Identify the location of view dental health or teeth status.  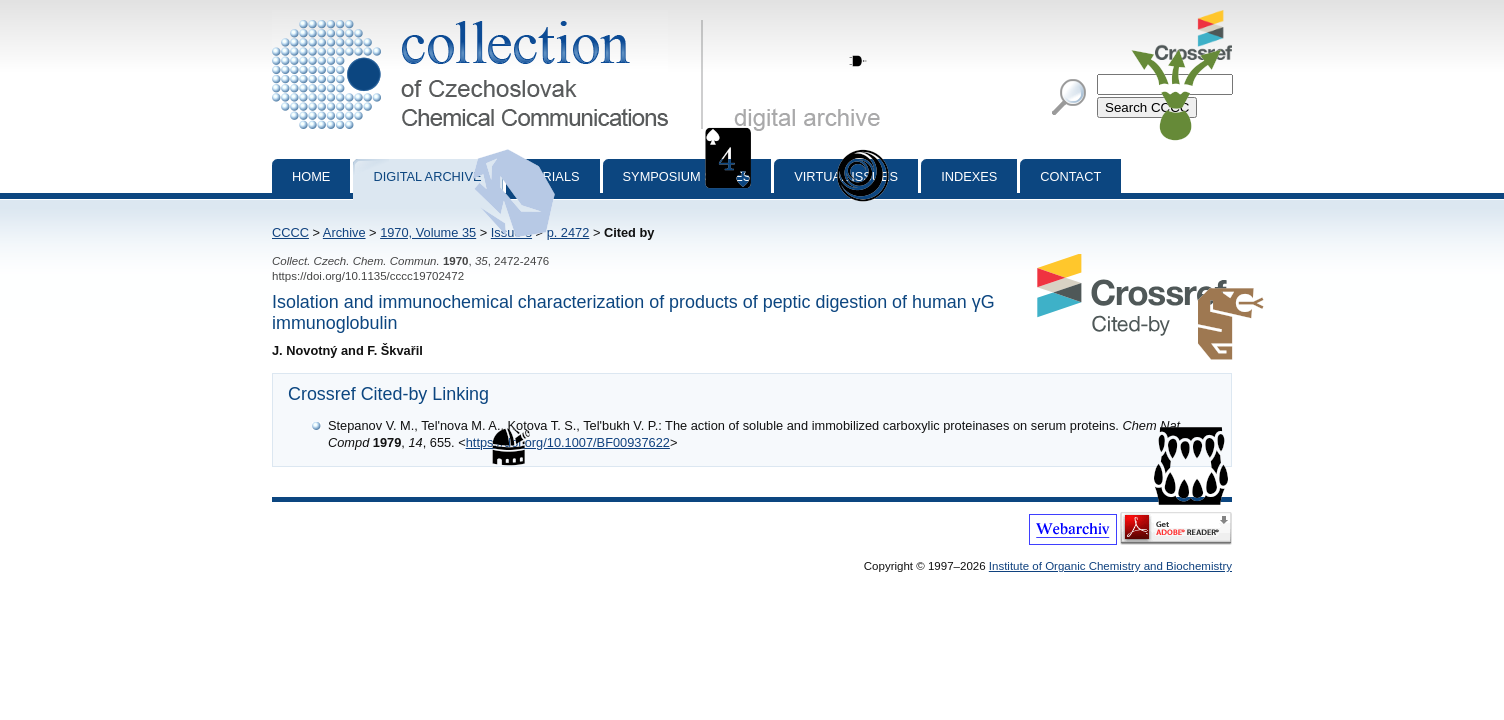
(1191, 466).